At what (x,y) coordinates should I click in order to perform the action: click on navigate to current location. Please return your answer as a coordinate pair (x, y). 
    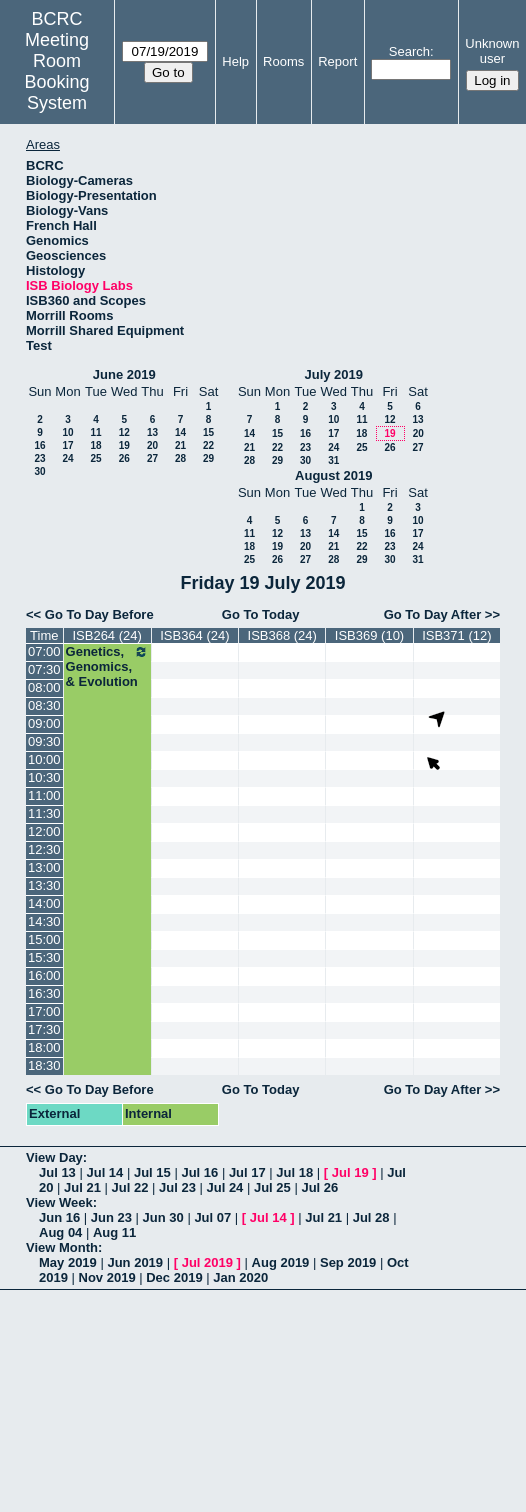
    Looking at the image, I should click on (437, 718).